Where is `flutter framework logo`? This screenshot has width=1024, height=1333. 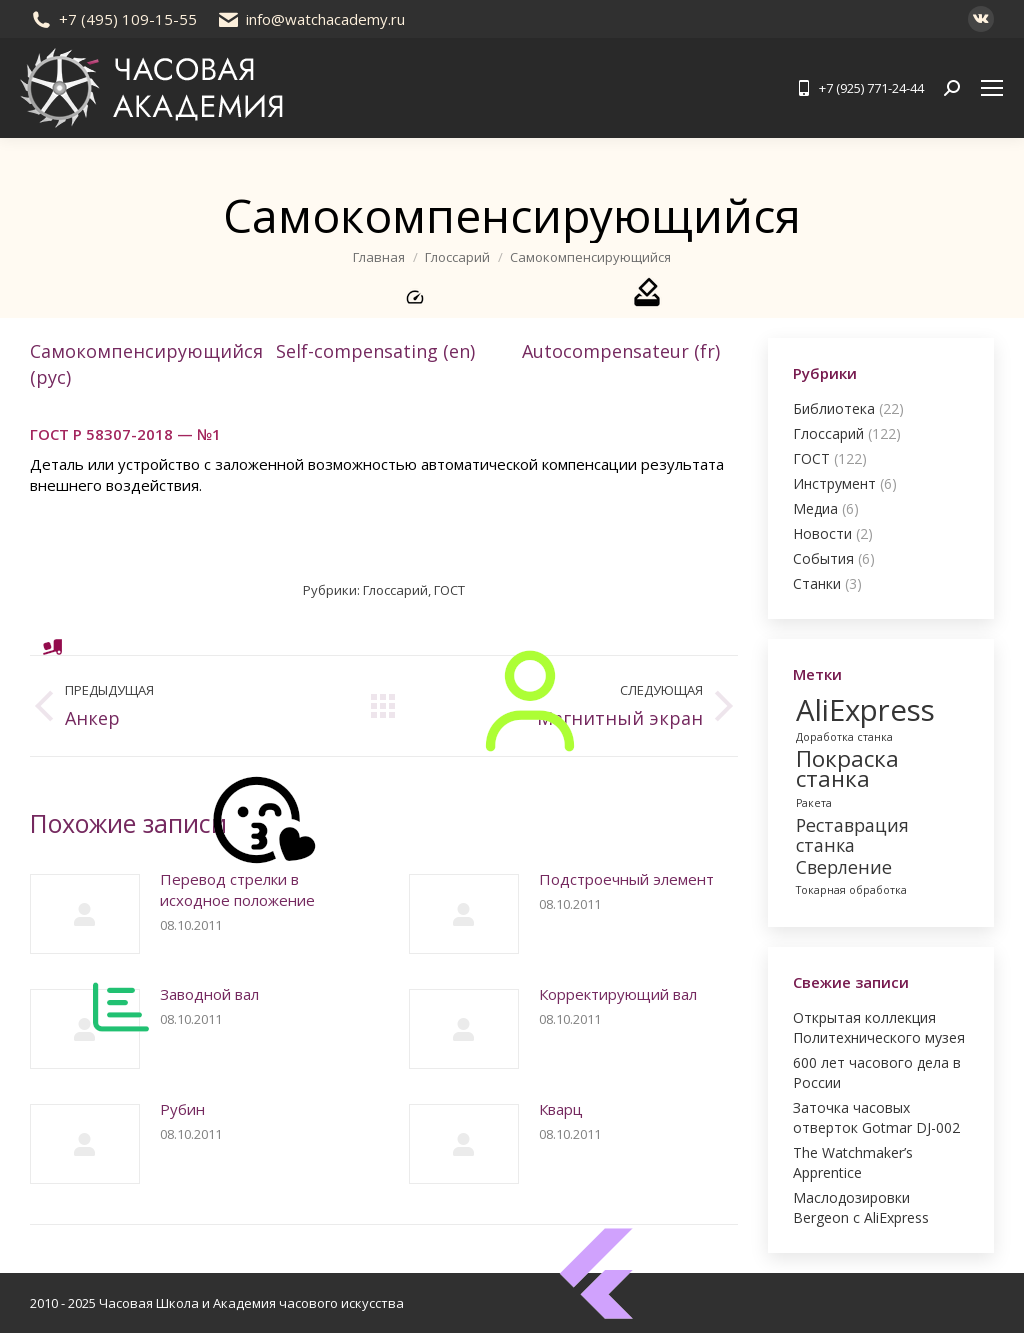 flutter framework logo is located at coordinates (596, 1273).